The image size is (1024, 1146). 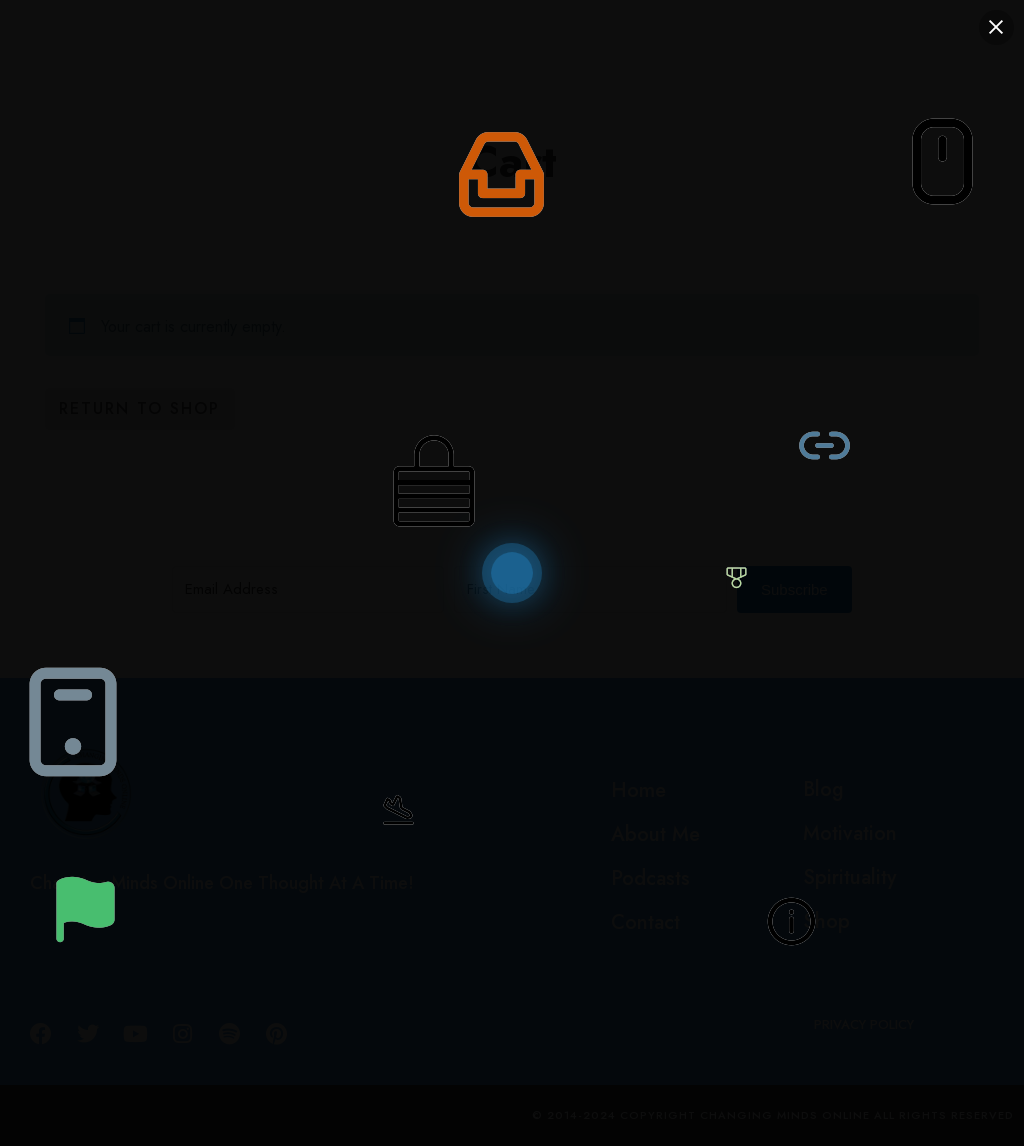 I want to click on access mobile device settings, so click(x=73, y=722).